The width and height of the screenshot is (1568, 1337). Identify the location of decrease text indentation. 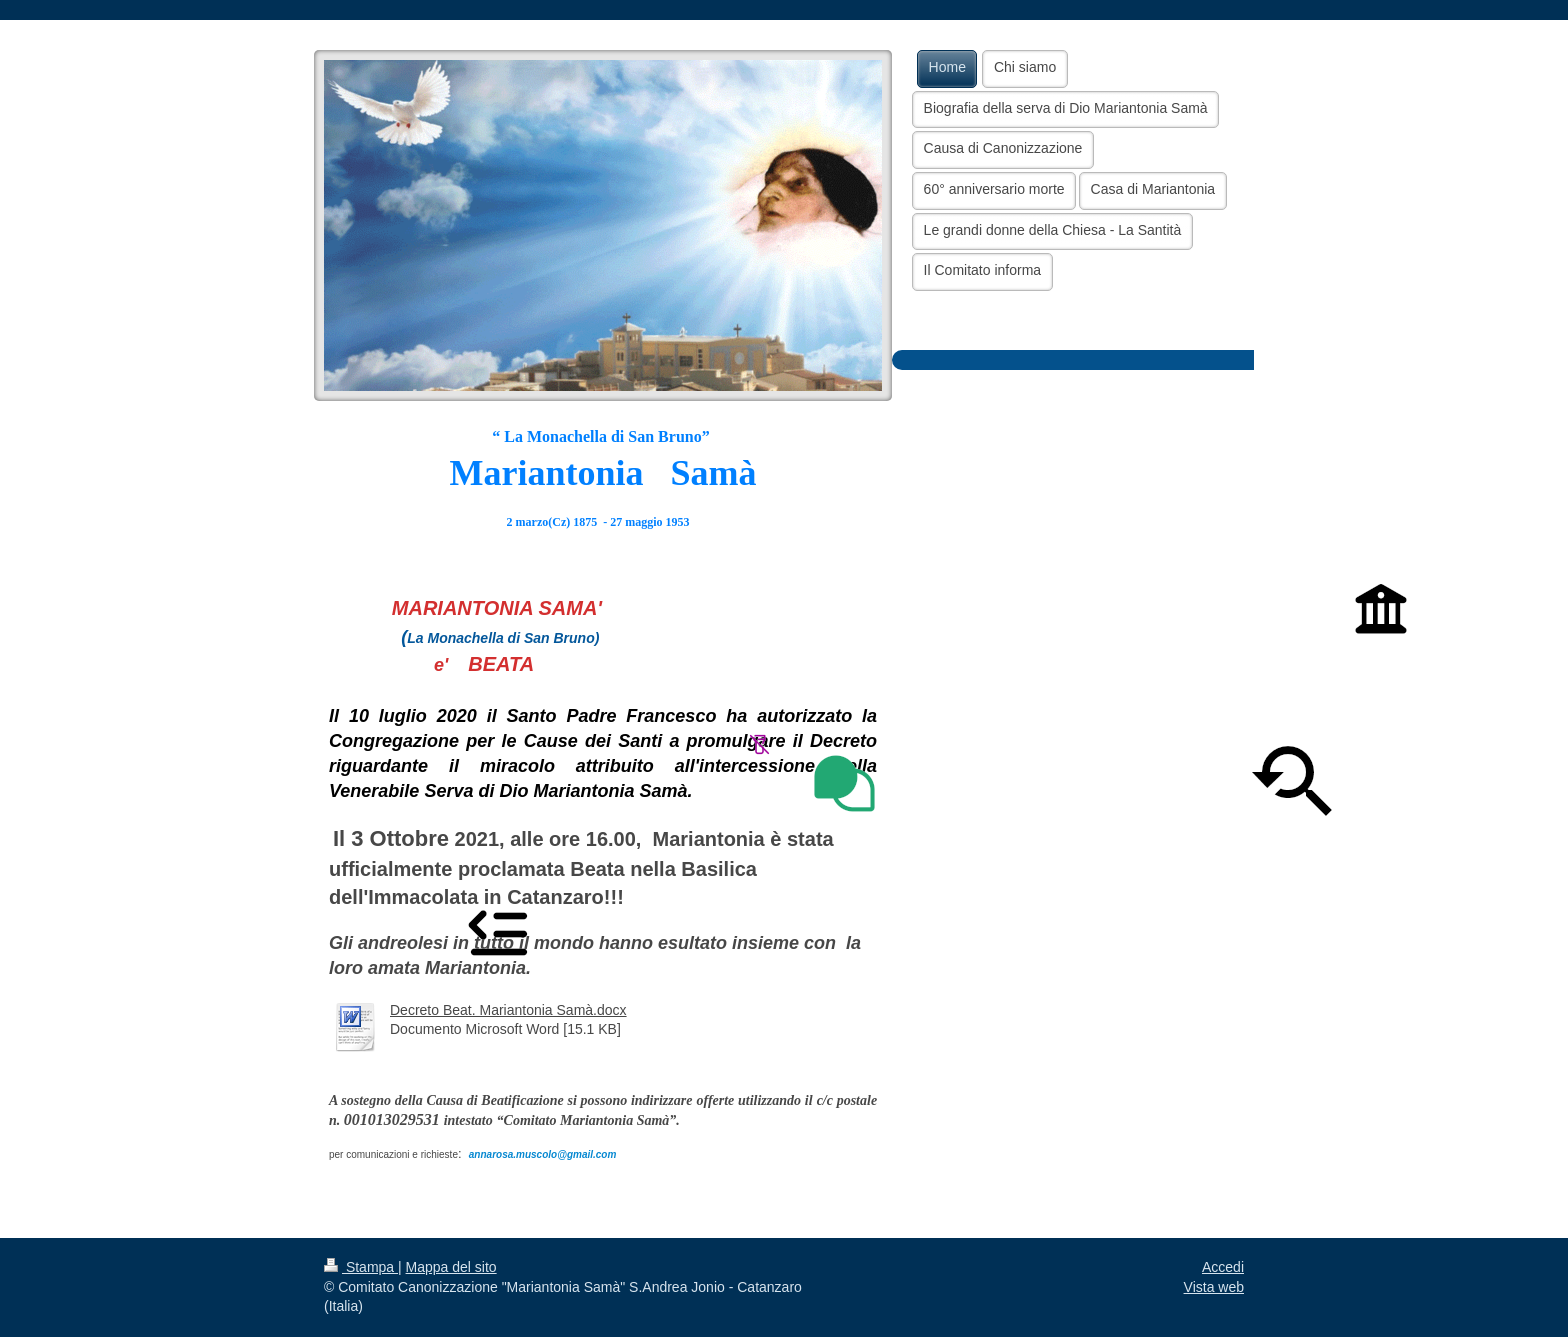
(499, 934).